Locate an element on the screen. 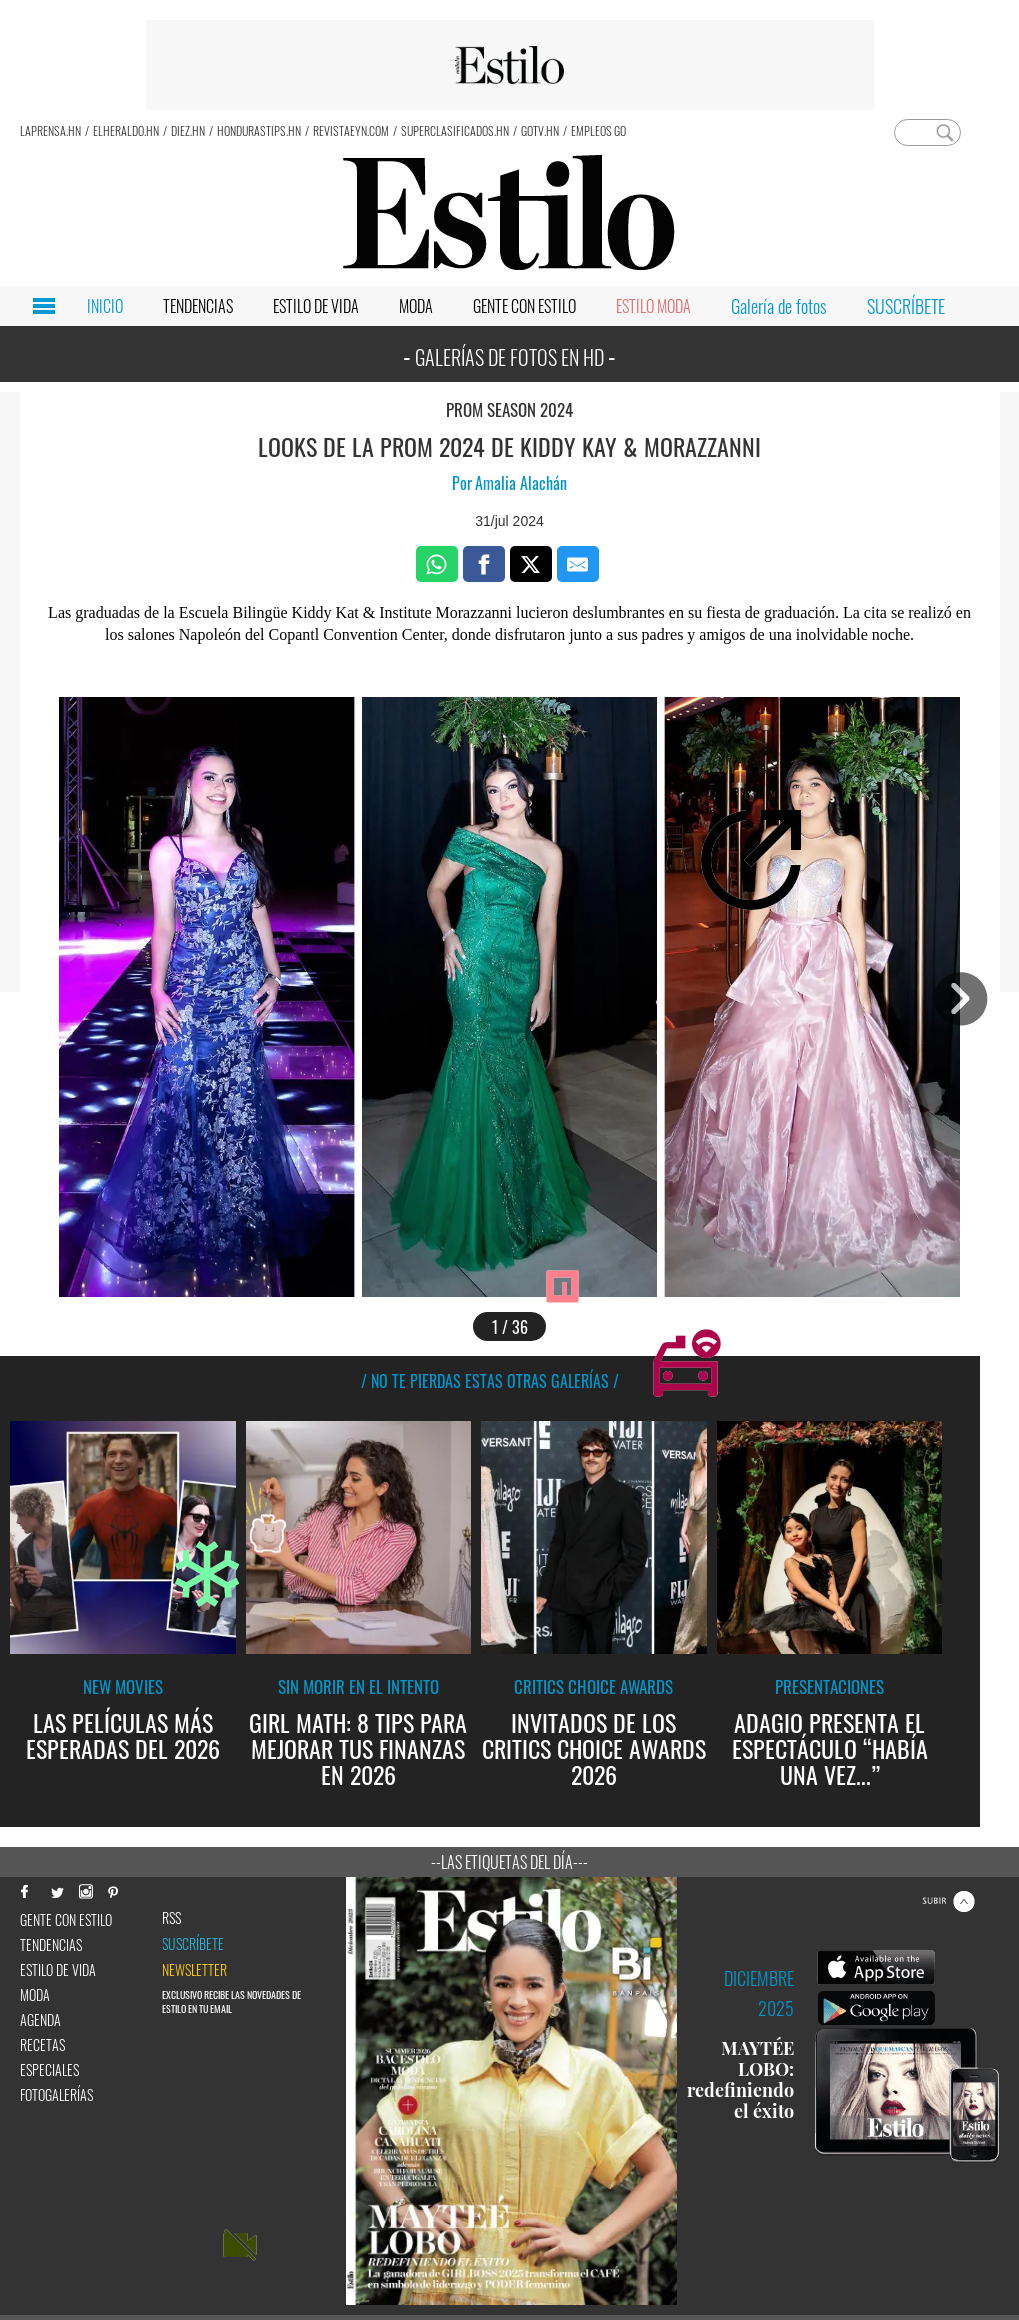  npm (node package manager) logo is located at coordinates (562, 1286).